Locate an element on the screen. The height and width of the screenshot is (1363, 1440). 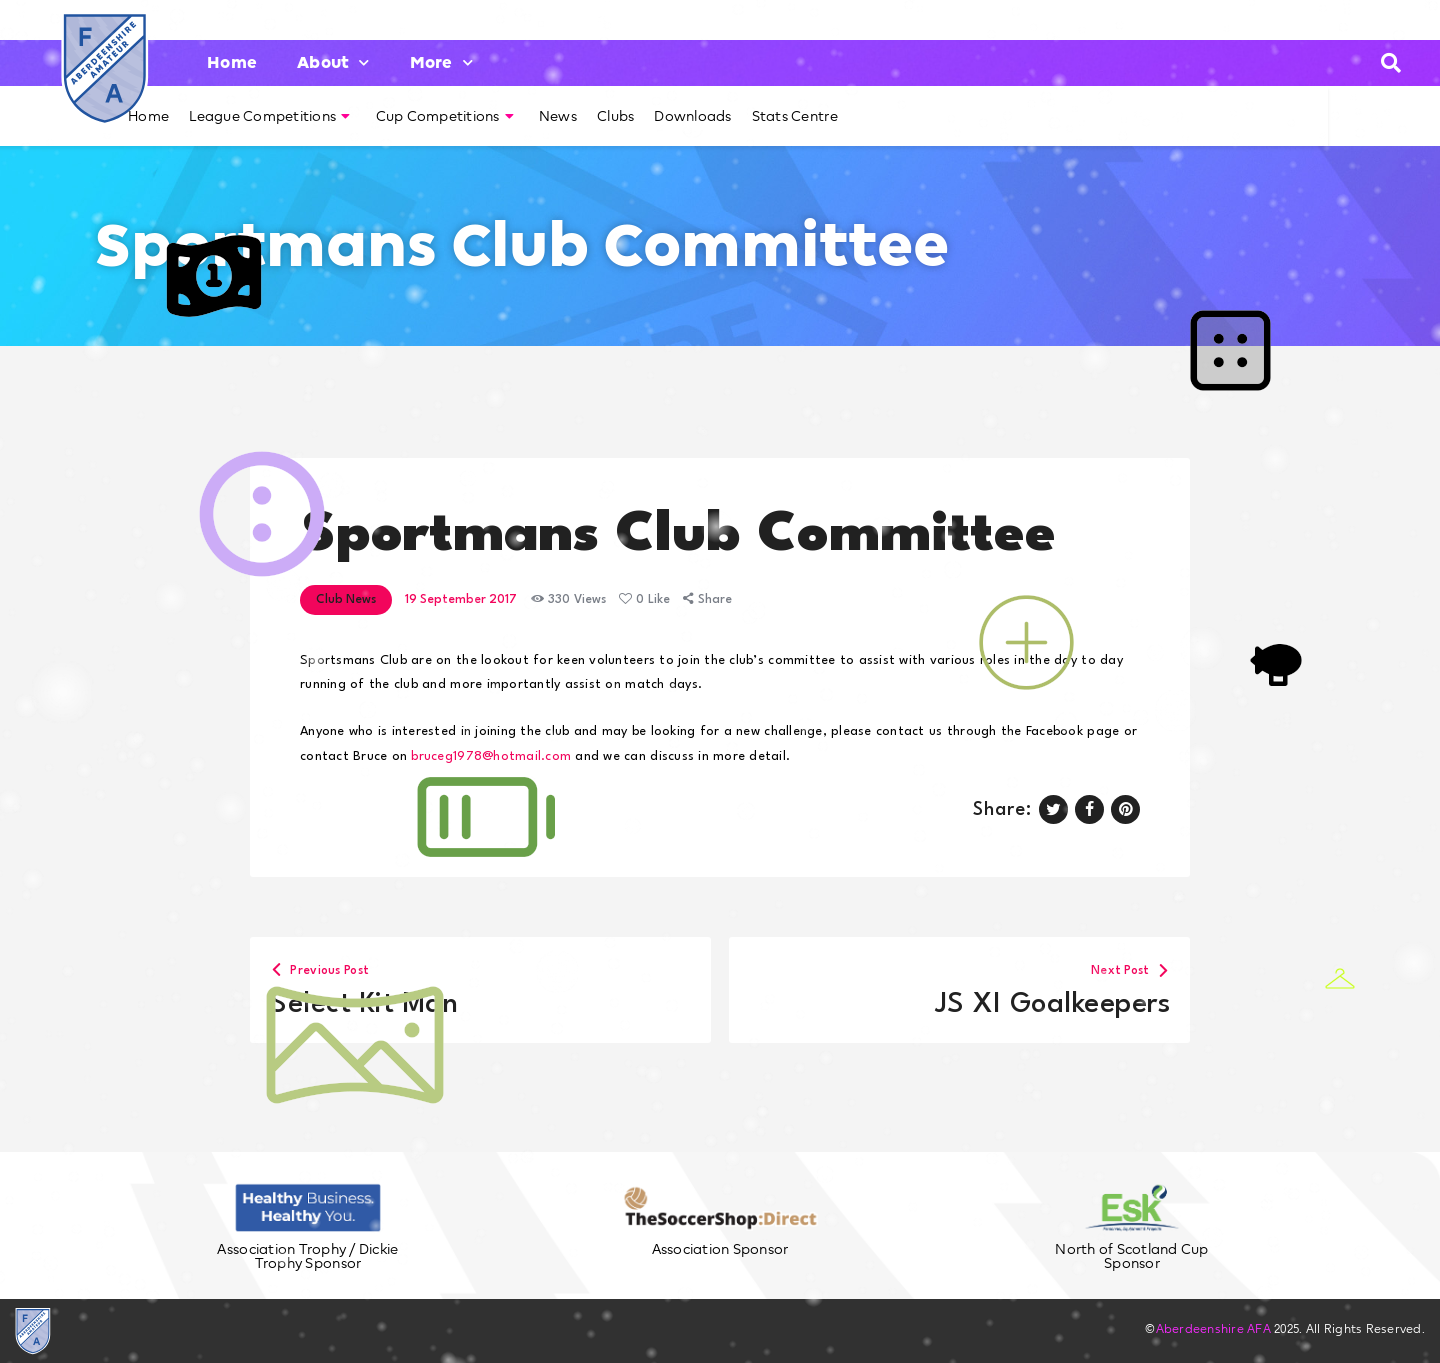
add a new item is located at coordinates (1026, 642).